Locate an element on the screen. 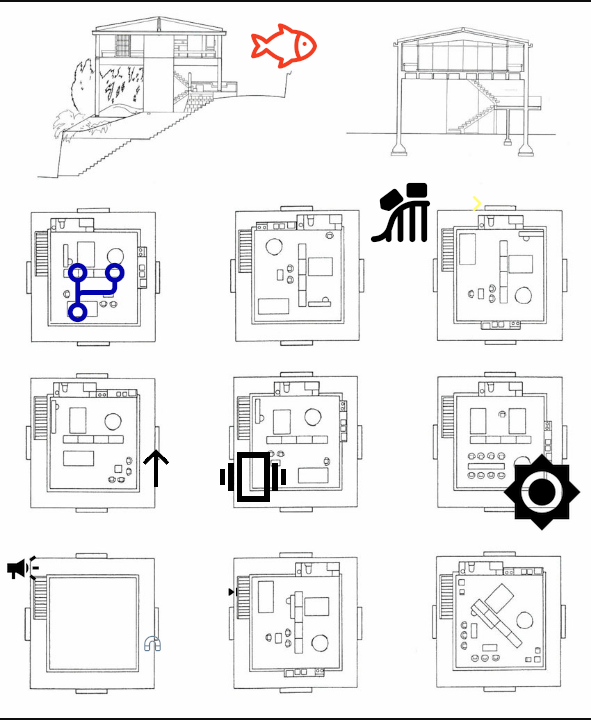 The image size is (591, 720). indicates north direction on a map or compass is located at coordinates (156, 468).